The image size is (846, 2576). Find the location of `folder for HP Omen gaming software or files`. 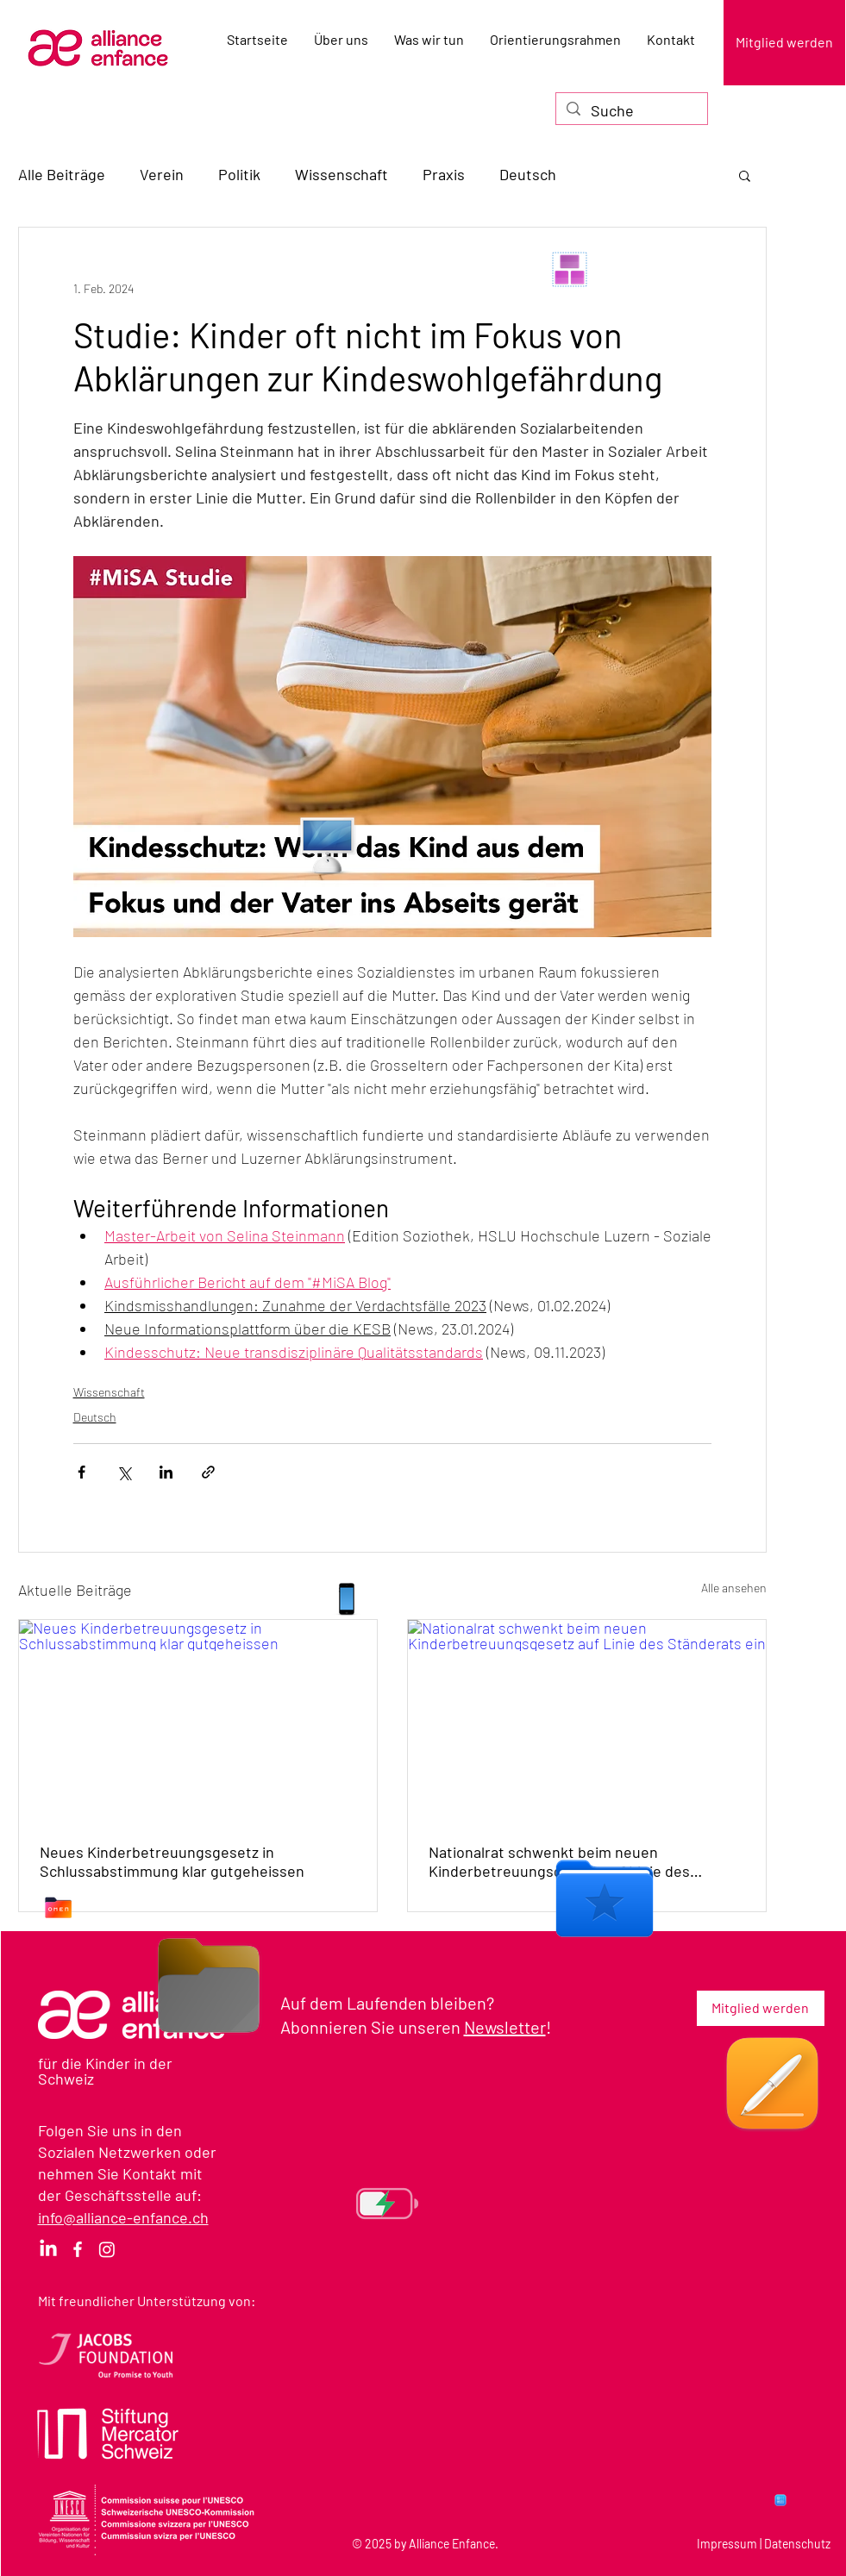

folder for HP Omen gaming software or files is located at coordinates (58, 1908).